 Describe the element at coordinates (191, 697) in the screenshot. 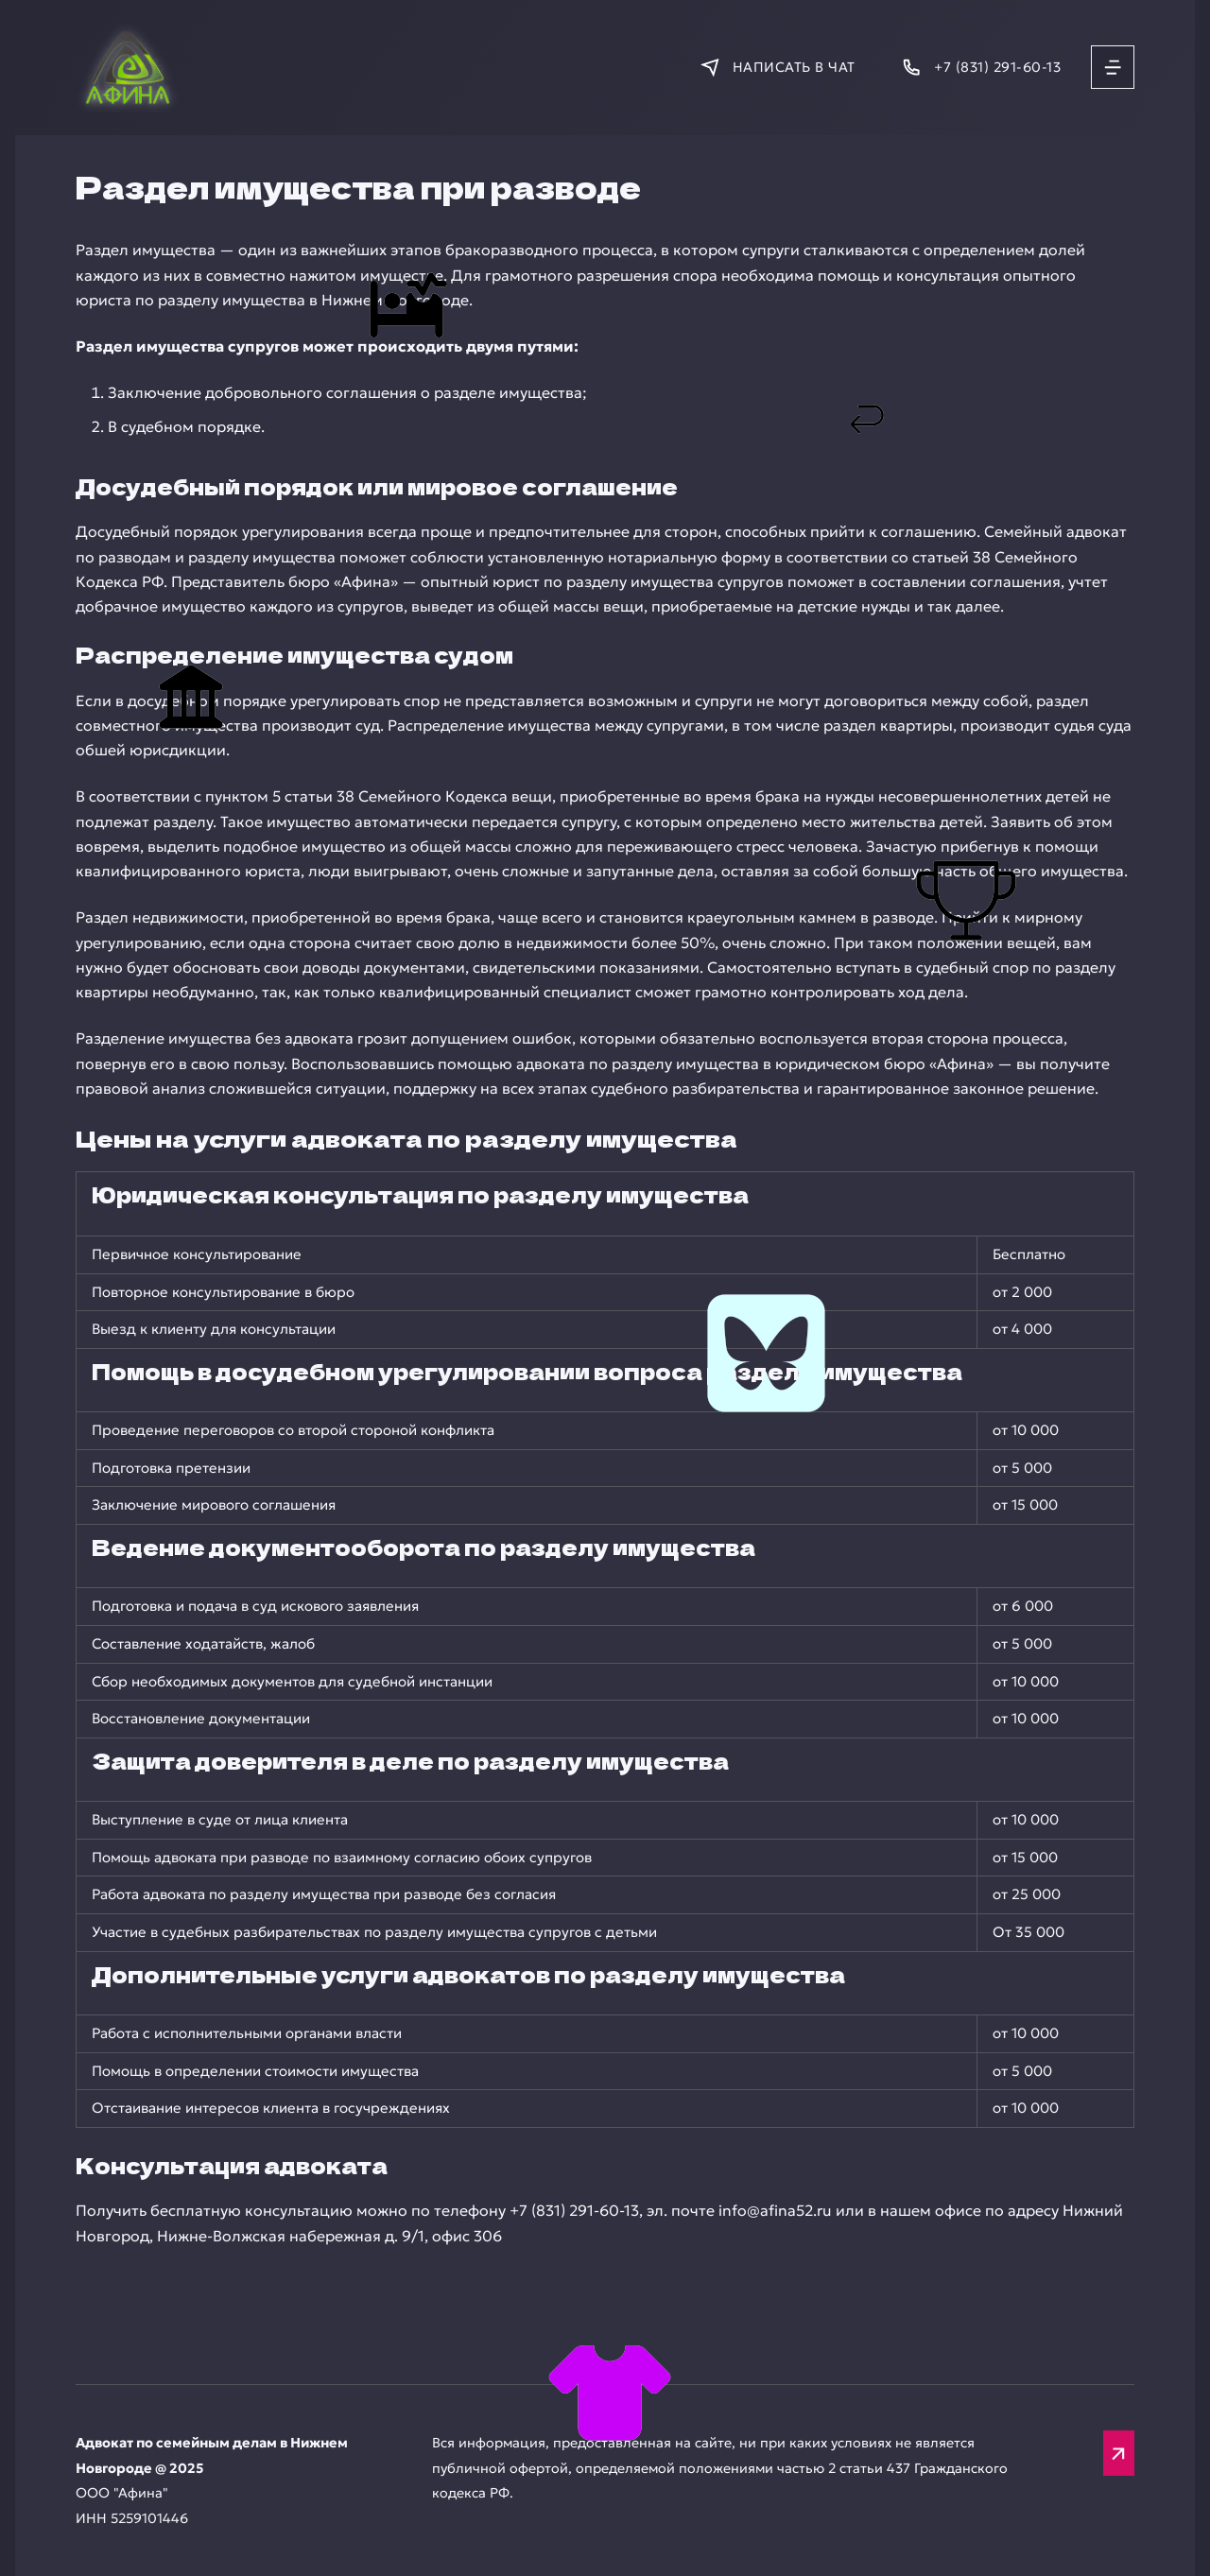

I see `view nearby landmarks or points of interest` at that location.